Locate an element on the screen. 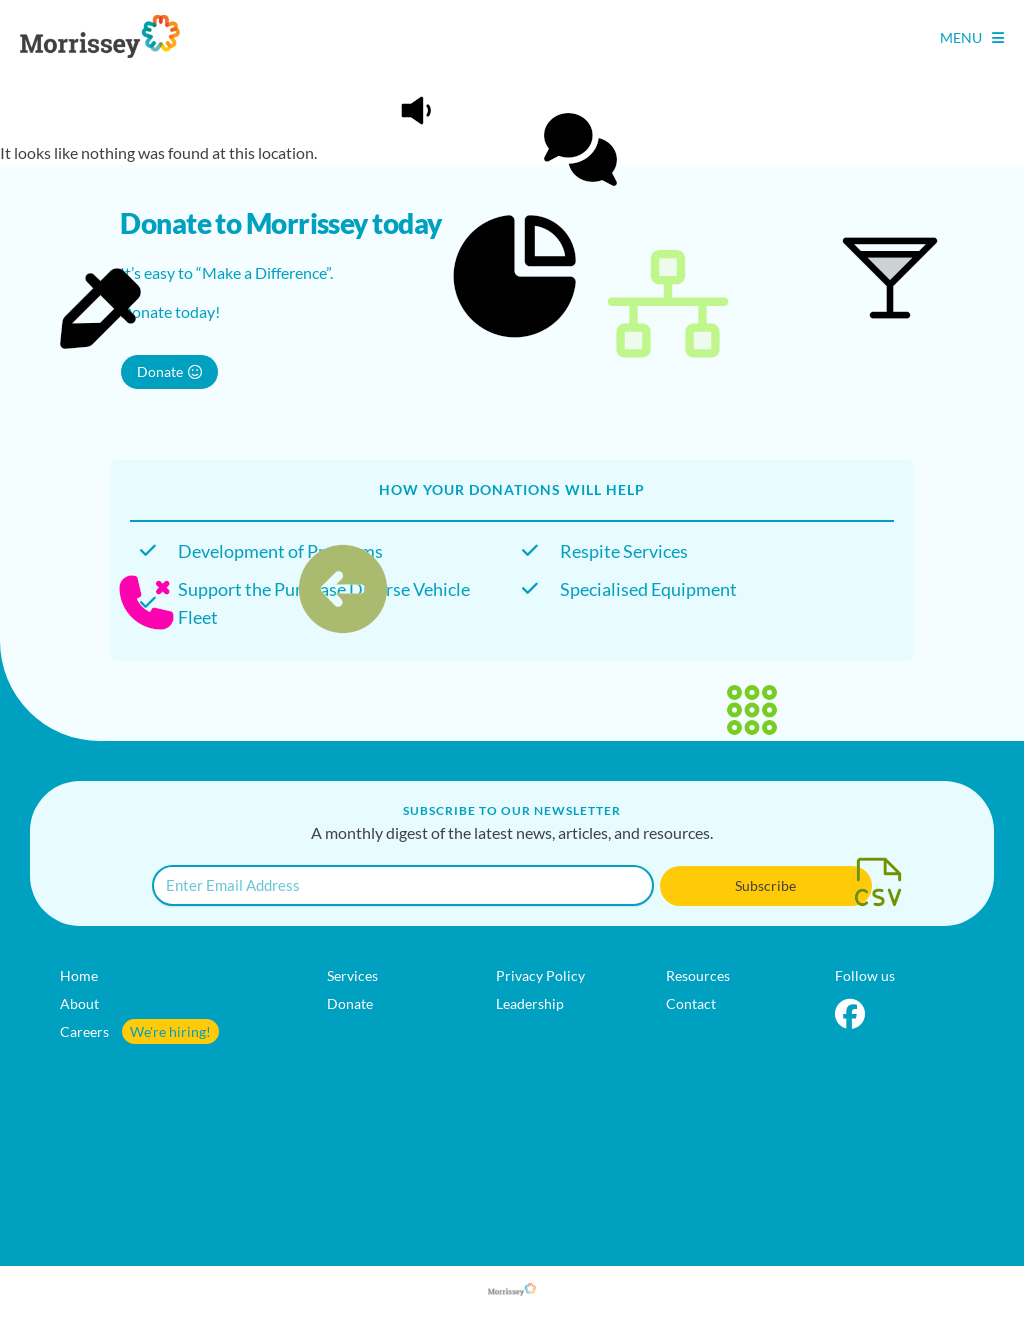 The image size is (1024, 1330). browse cocktail or drink recipes is located at coordinates (890, 278).